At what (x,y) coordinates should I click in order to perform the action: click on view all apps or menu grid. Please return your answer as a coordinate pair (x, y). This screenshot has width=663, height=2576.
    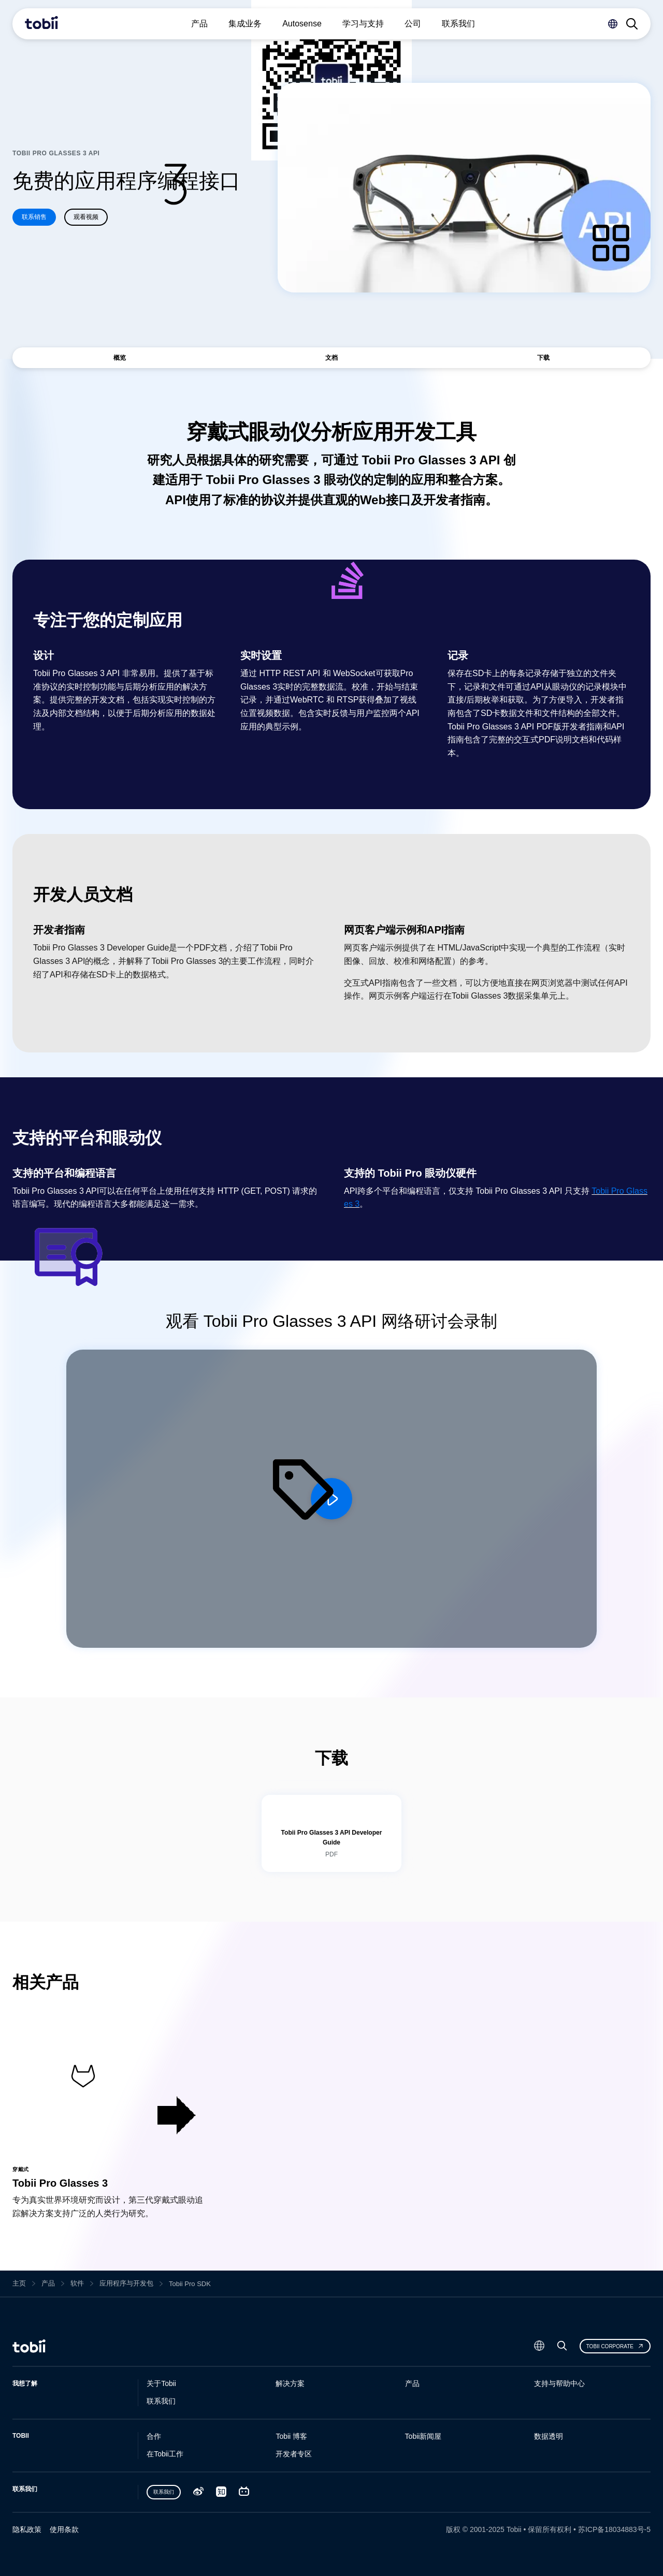
    Looking at the image, I should click on (611, 243).